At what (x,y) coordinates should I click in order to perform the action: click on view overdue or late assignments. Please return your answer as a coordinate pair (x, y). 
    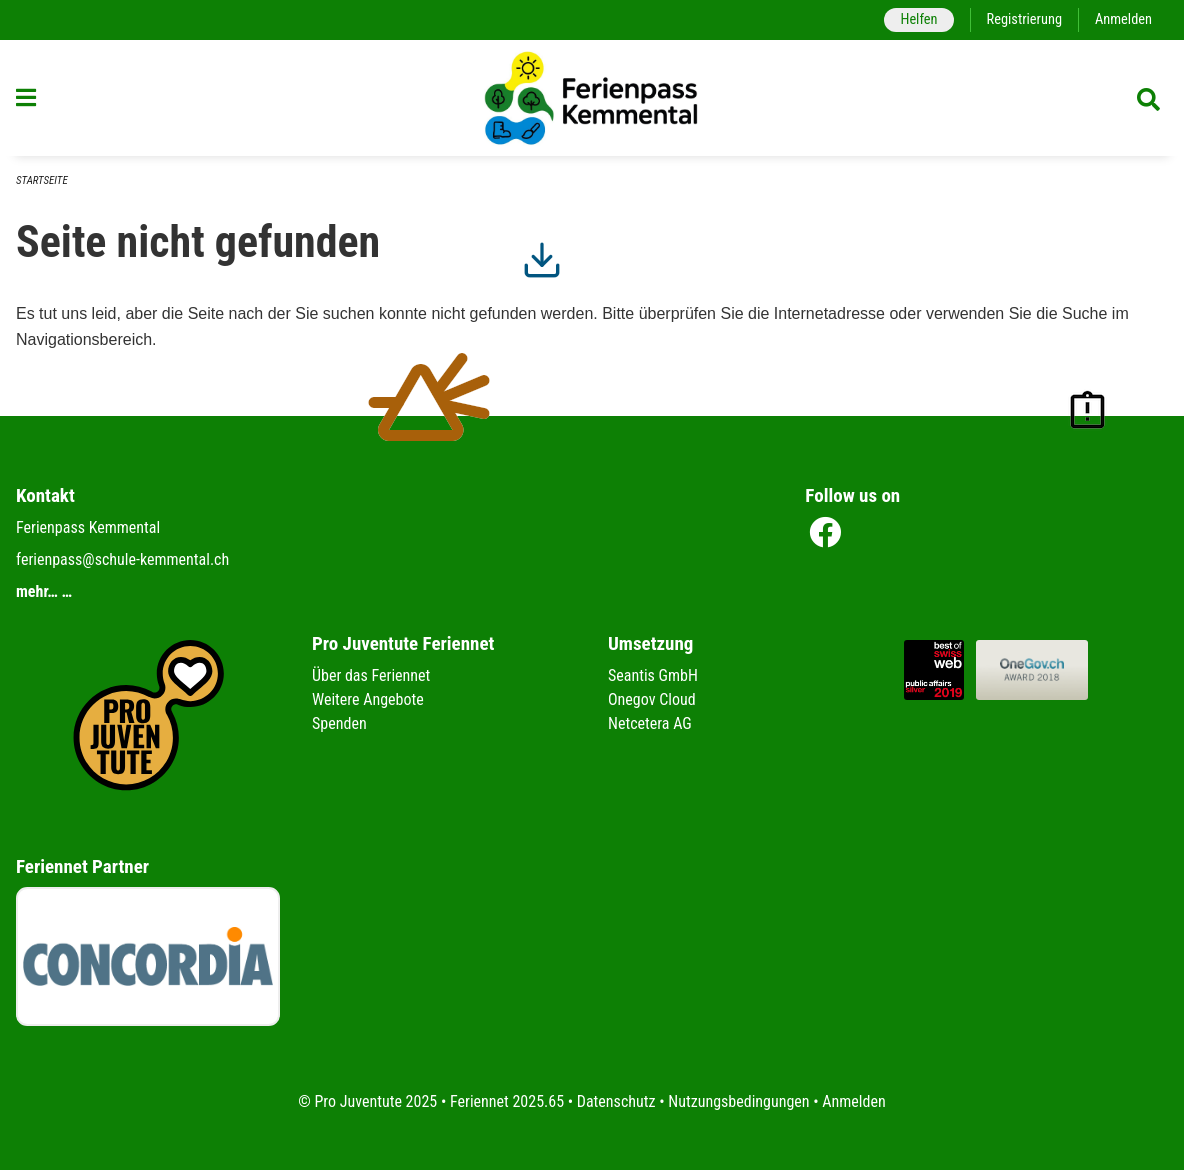
    Looking at the image, I should click on (1087, 411).